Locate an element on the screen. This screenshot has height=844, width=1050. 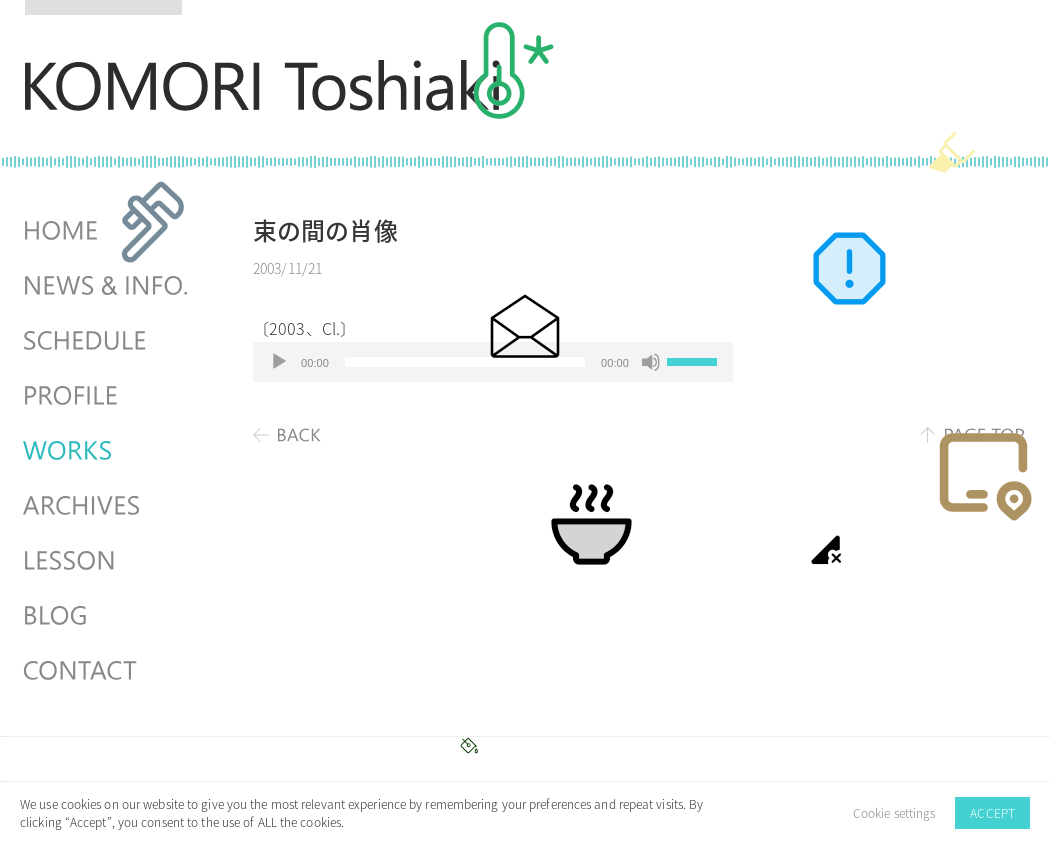
pin a location on tablet display is located at coordinates (983, 472).